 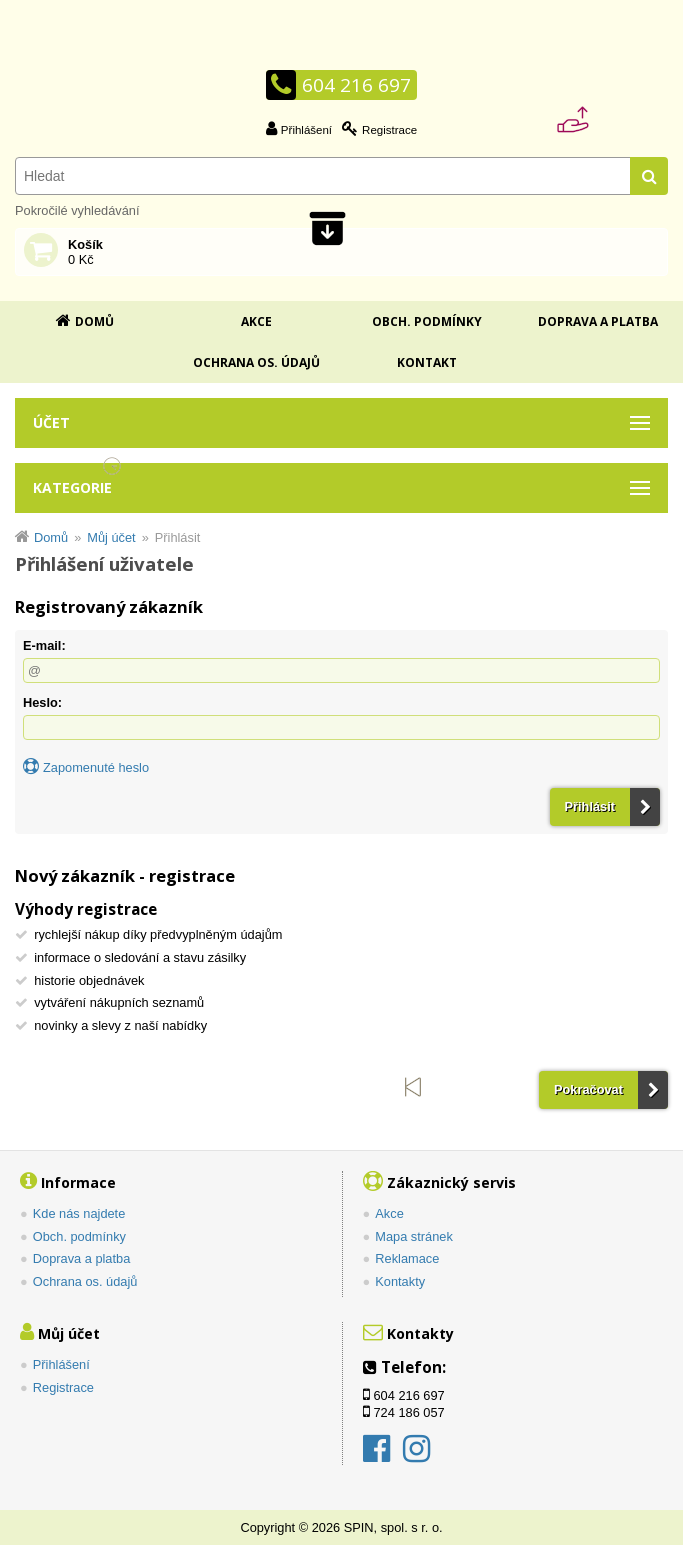 I want to click on skip to previous track, so click(x=413, y=1087).